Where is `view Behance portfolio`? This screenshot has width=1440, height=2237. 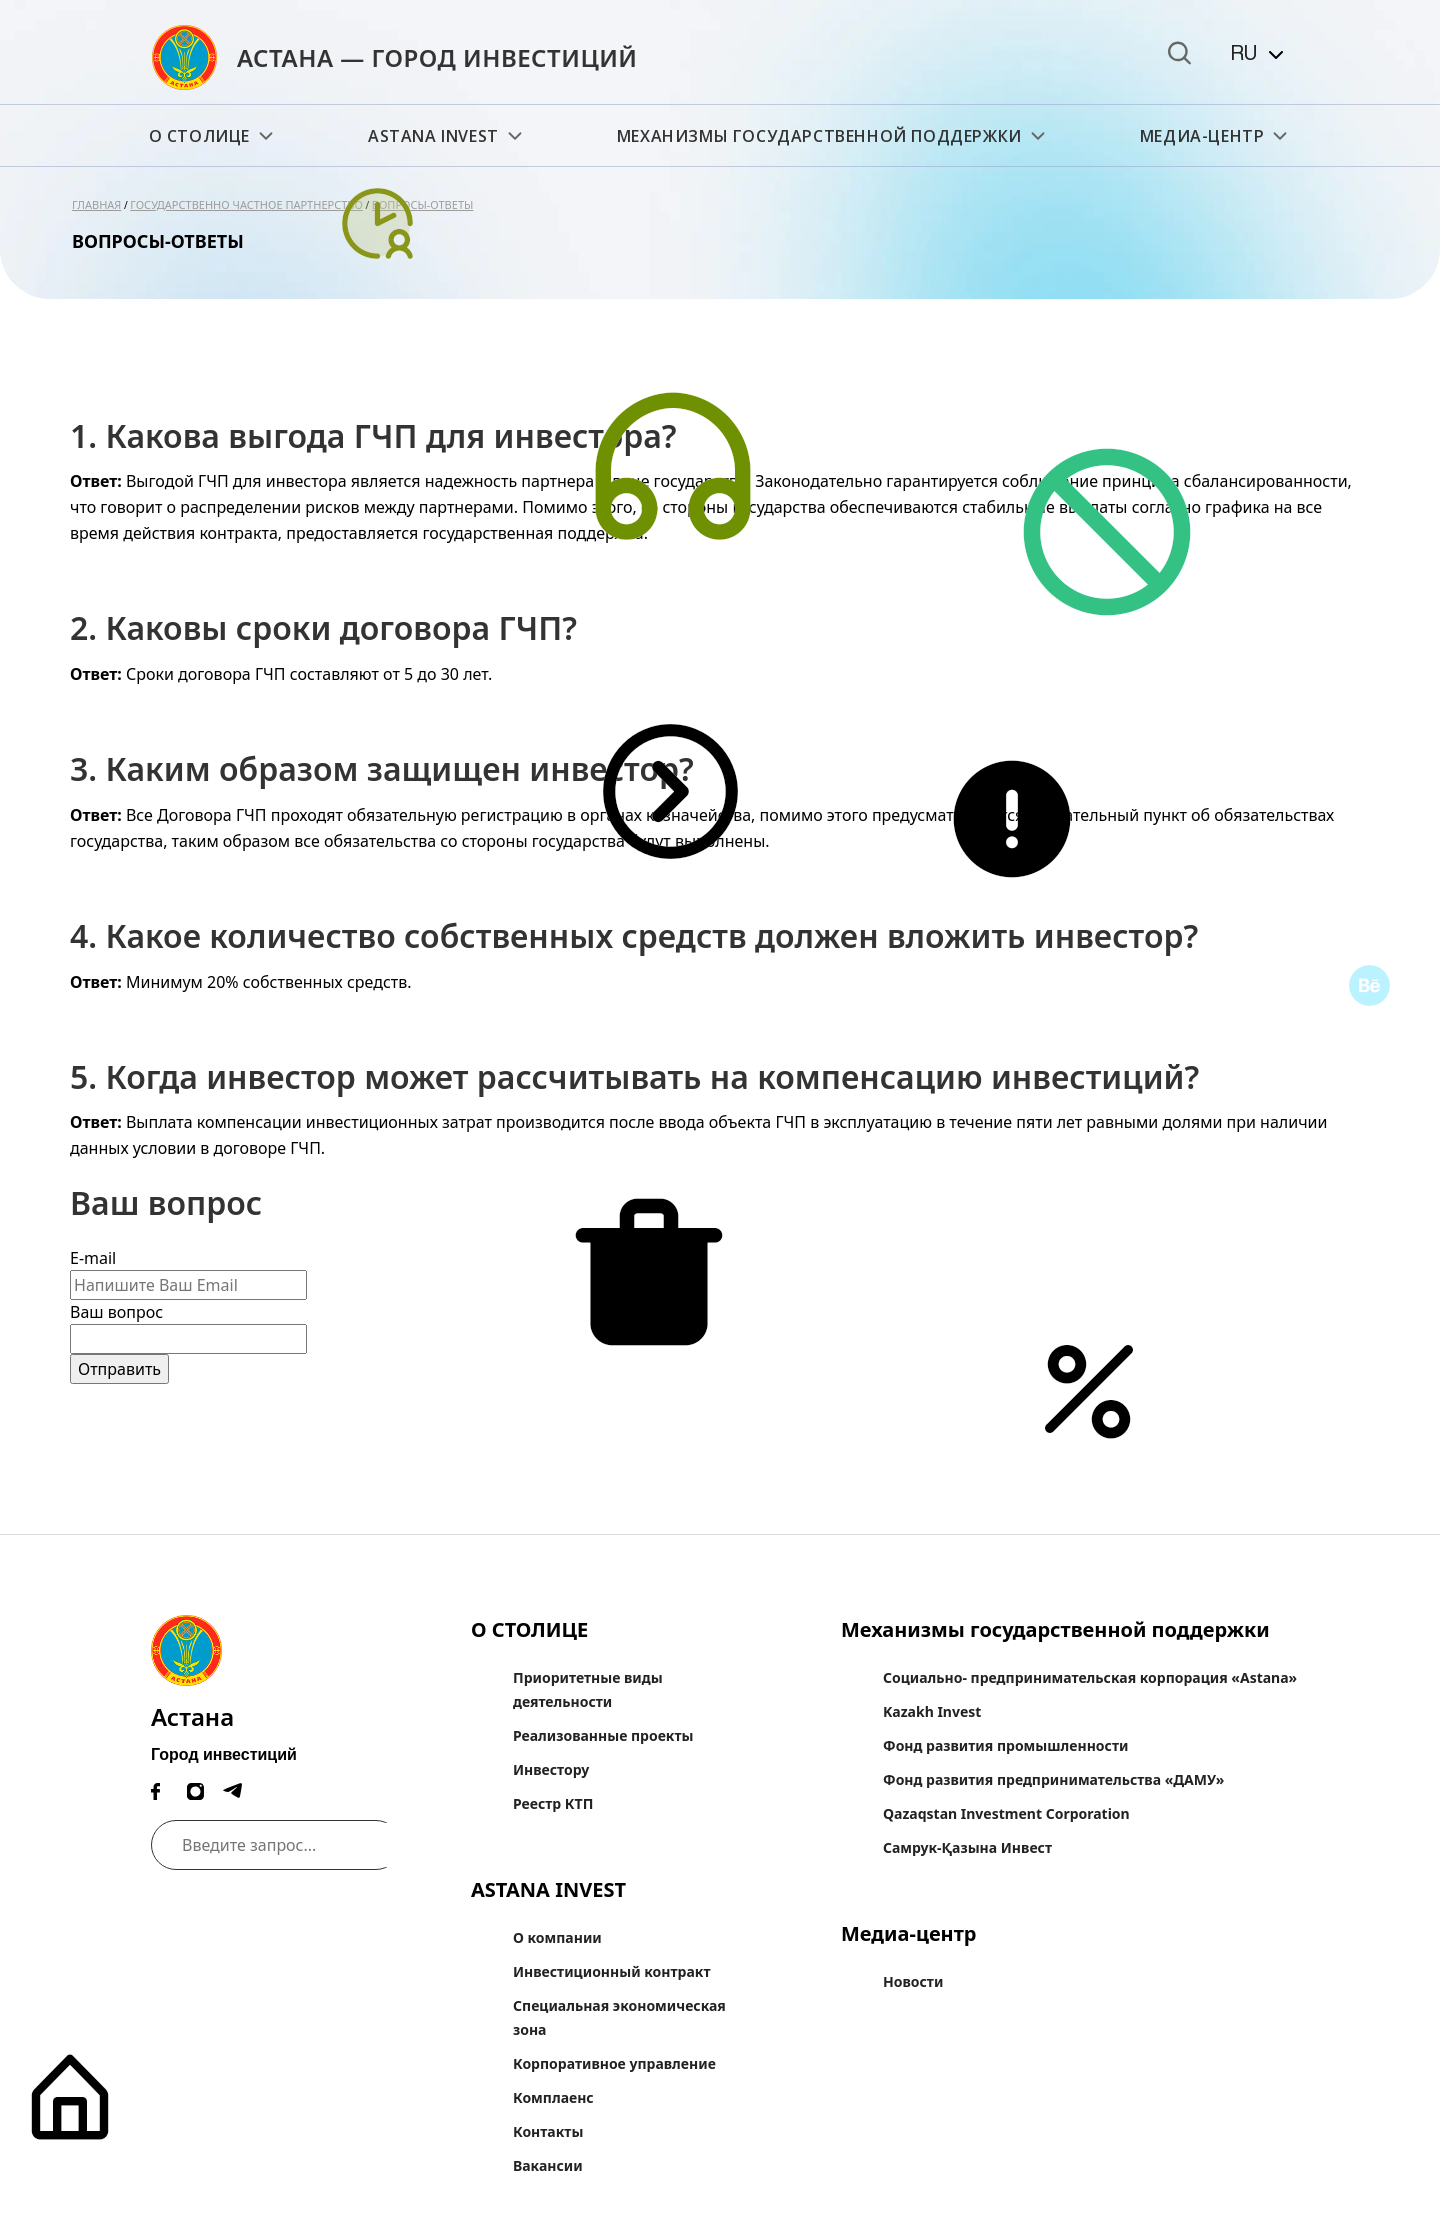 view Behance portfolio is located at coordinates (1369, 985).